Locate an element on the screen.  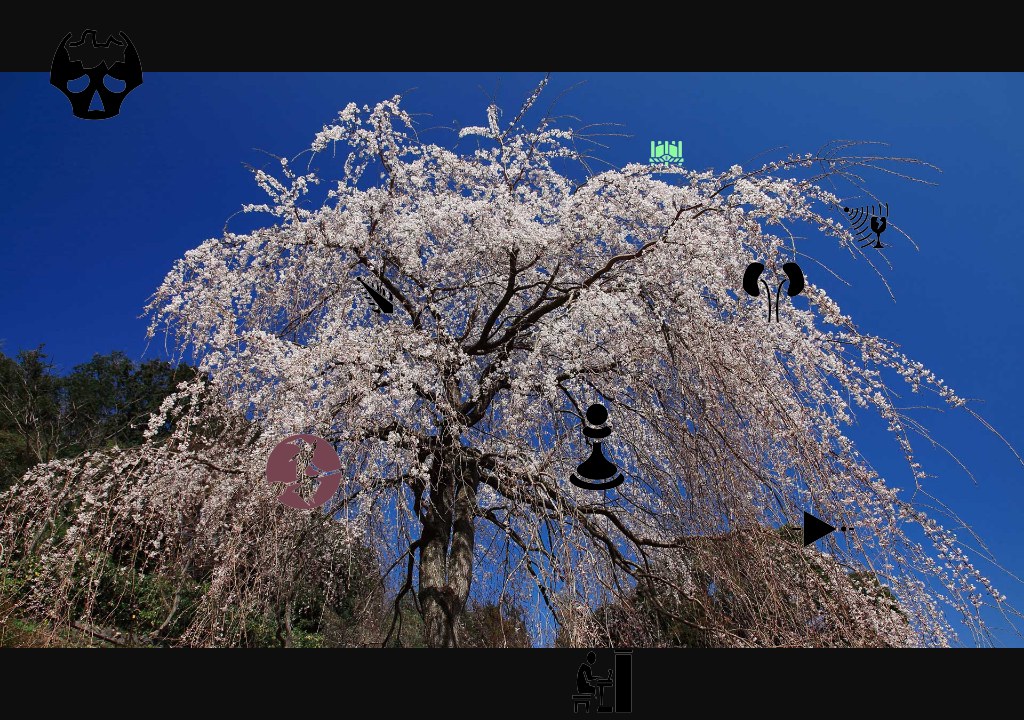
represents a NOT logic gate in circuit design is located at coordinates (823, 529).